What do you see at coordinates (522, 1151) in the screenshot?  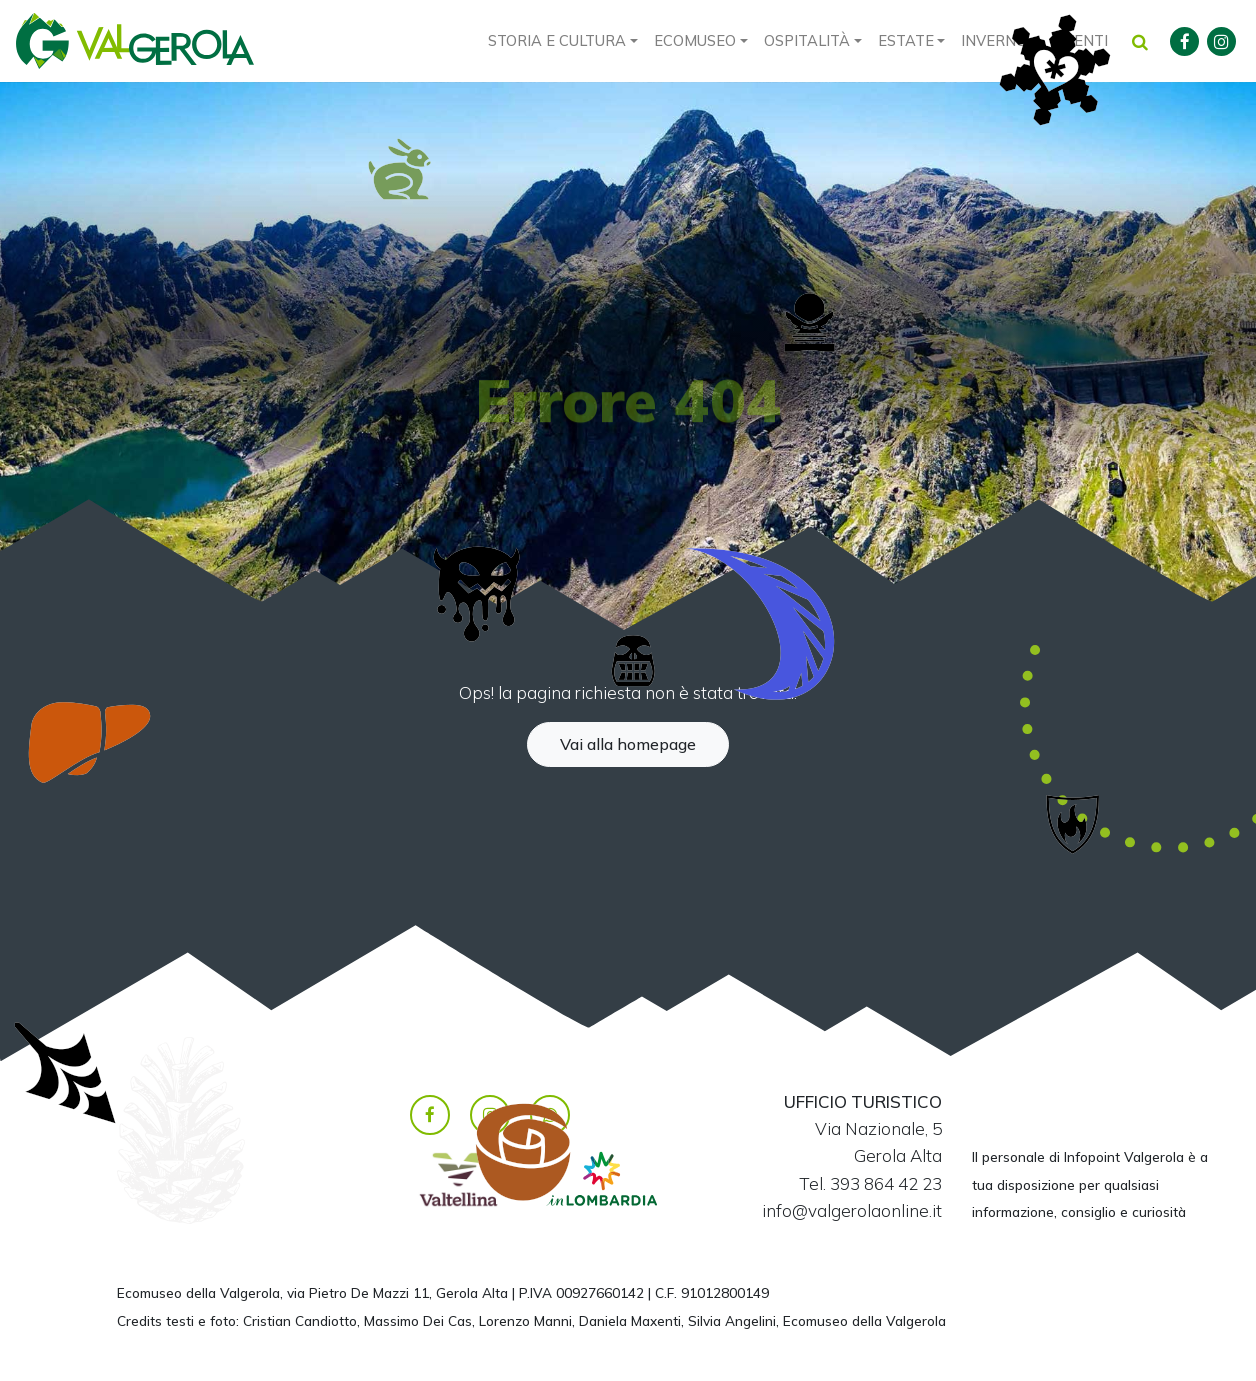 I see `indicates a blooming or growth animation effect` at bounding box center [522, 1151].